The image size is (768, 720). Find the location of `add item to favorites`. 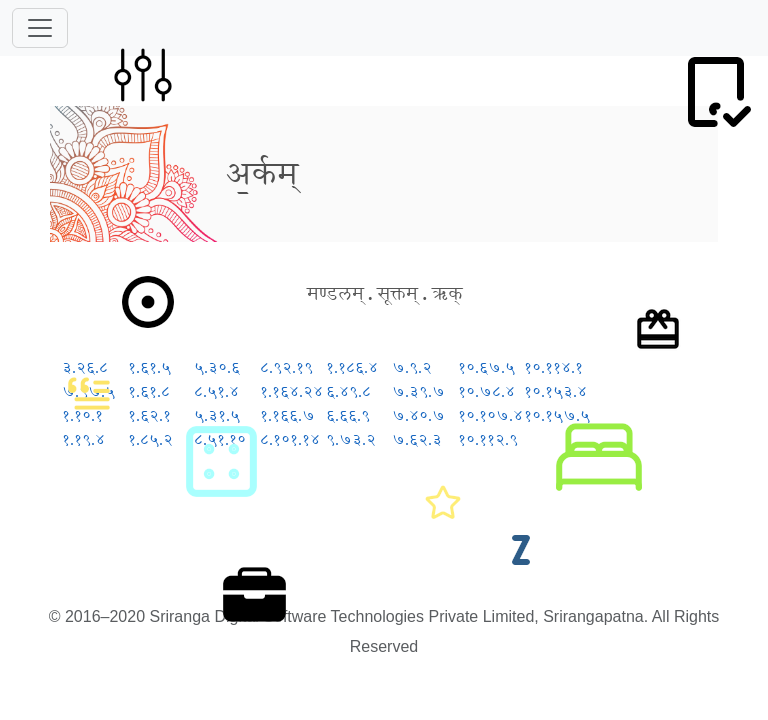

add item to favorites is located at coordinates (443, 503).